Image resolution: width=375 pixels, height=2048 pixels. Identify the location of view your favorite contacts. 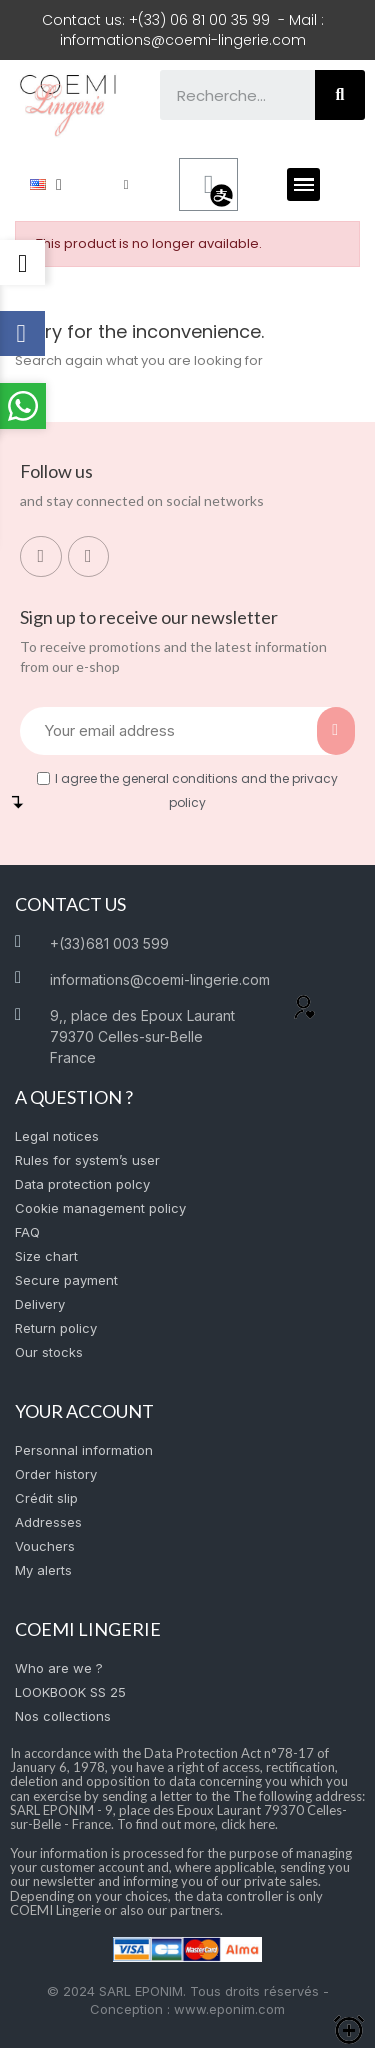
(303, 1007).